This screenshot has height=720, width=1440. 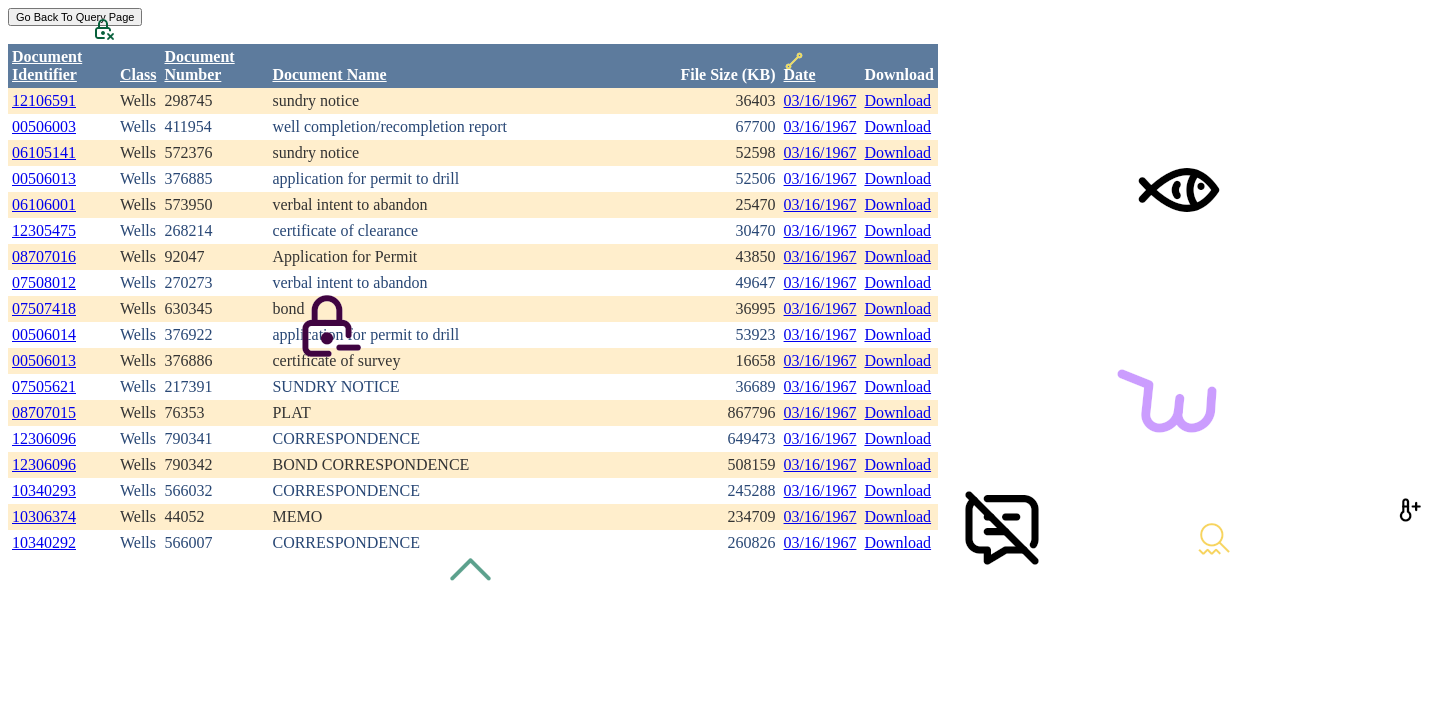 I want to click on perform a fuzzy or approximate search, so click(x=1215, y=538).